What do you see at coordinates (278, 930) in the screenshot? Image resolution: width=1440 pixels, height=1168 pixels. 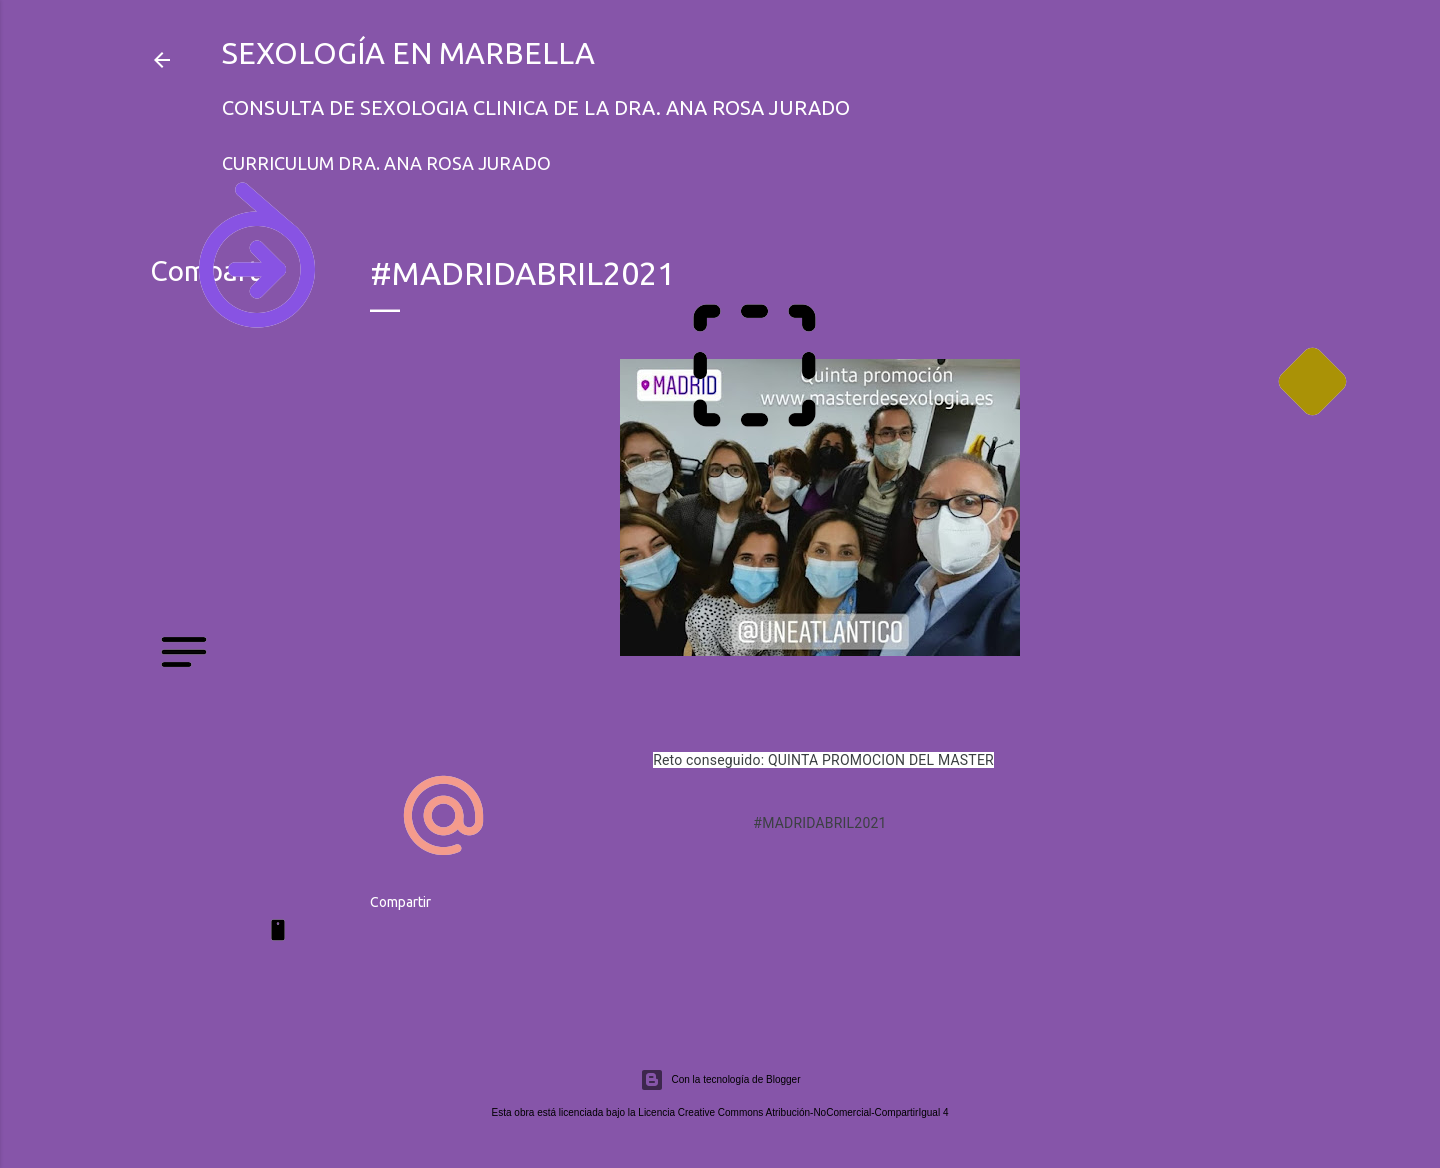 I see `access device camera from mobile` at bounding box center [278, 930].